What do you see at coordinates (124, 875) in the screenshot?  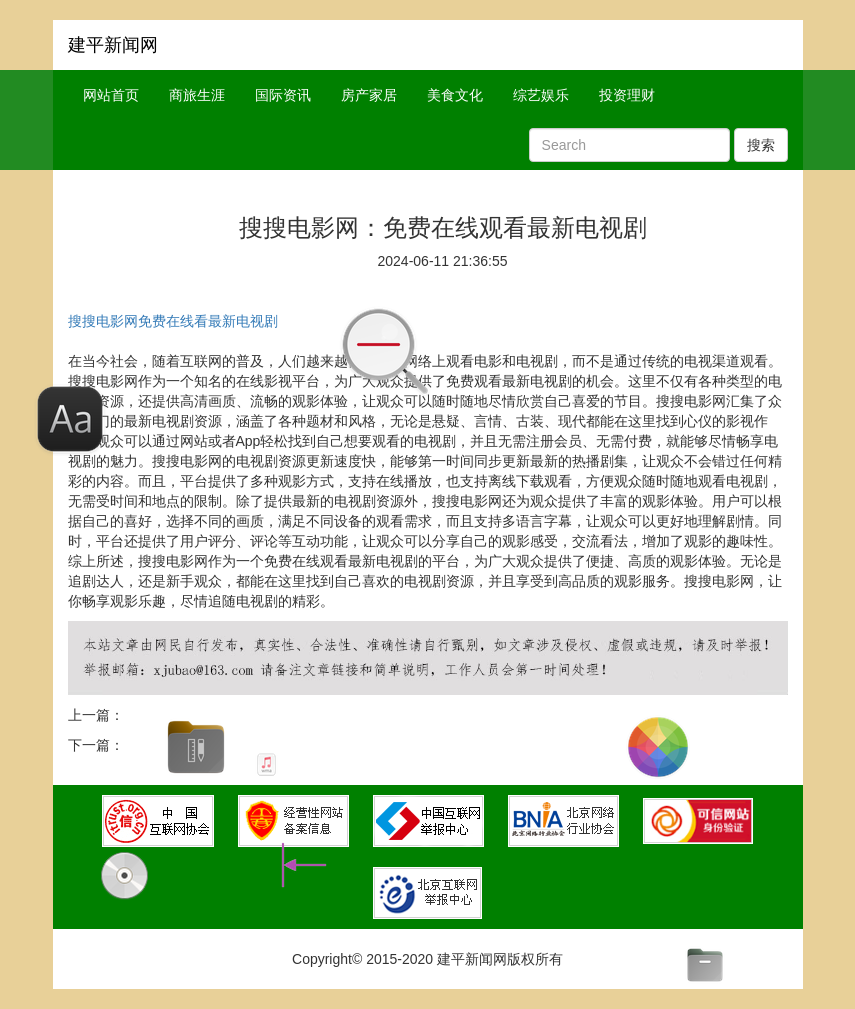 I see `audio CD detected in disc drive` at bounding box center [124, 875].